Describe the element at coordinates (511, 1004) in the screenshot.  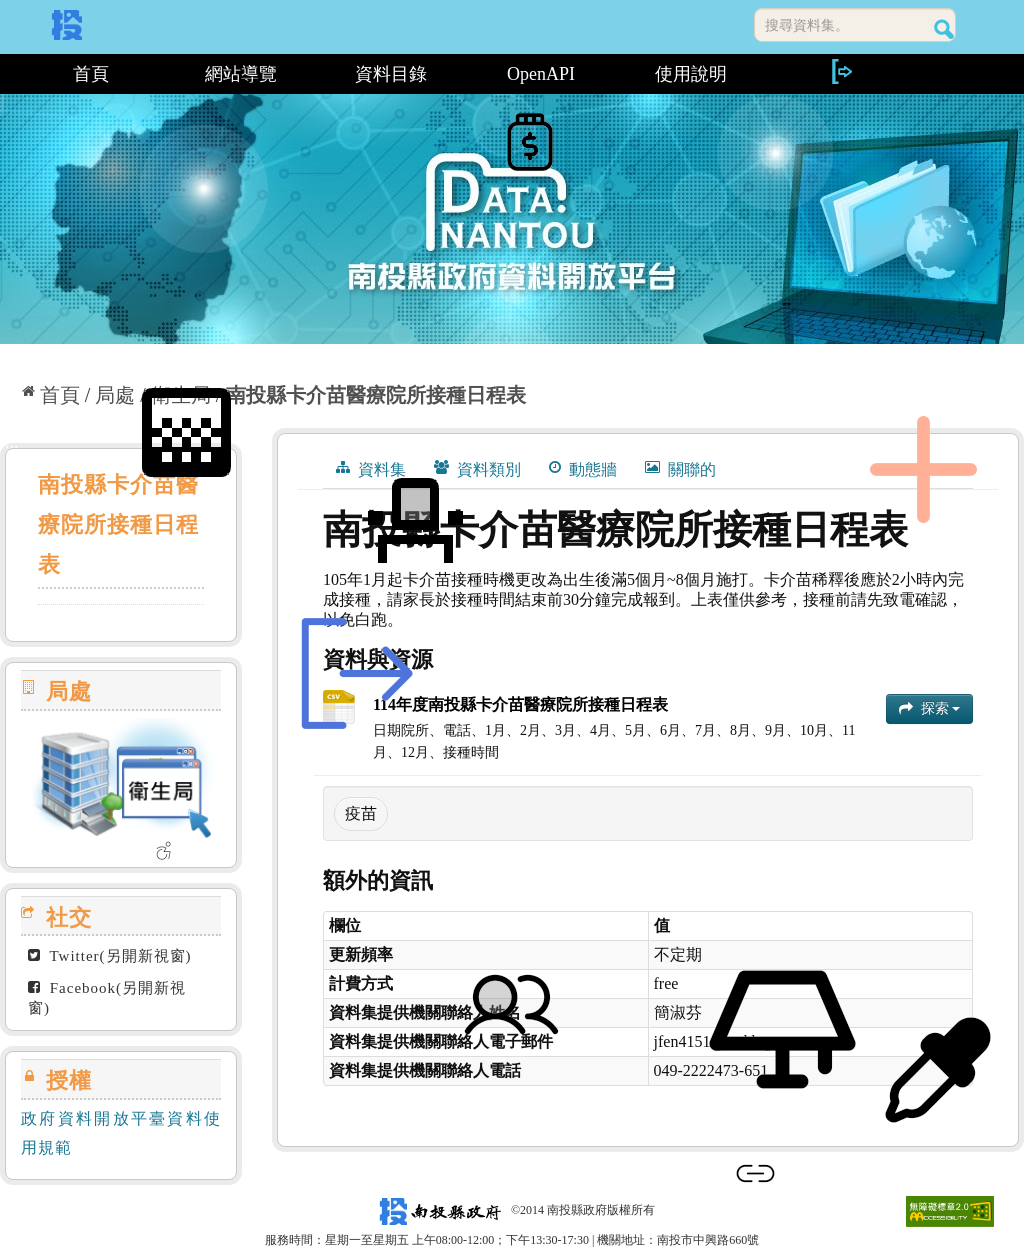
I see `view all users or contacts` at that location.